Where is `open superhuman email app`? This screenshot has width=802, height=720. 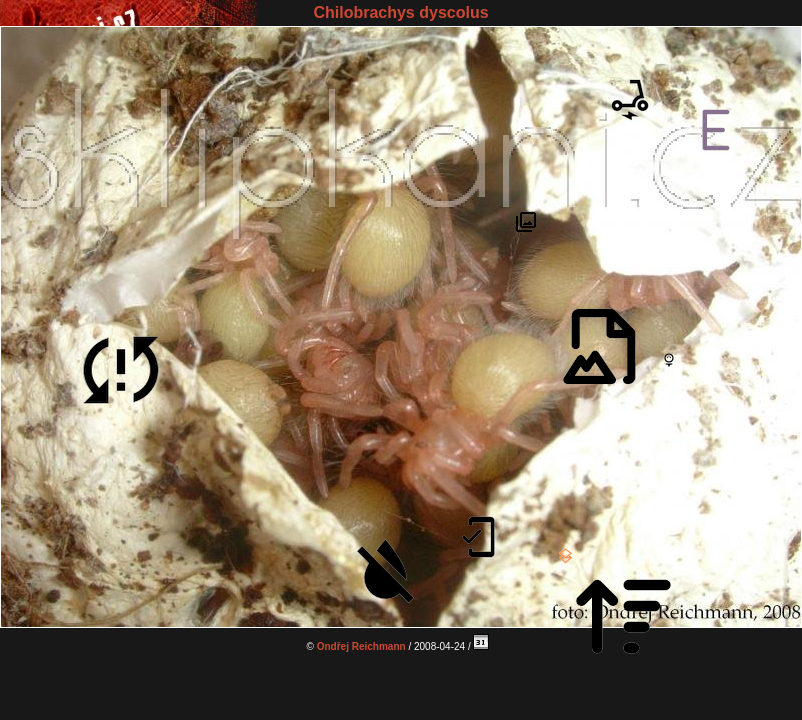 open superhuman email app is located at coordinates (565, 555).